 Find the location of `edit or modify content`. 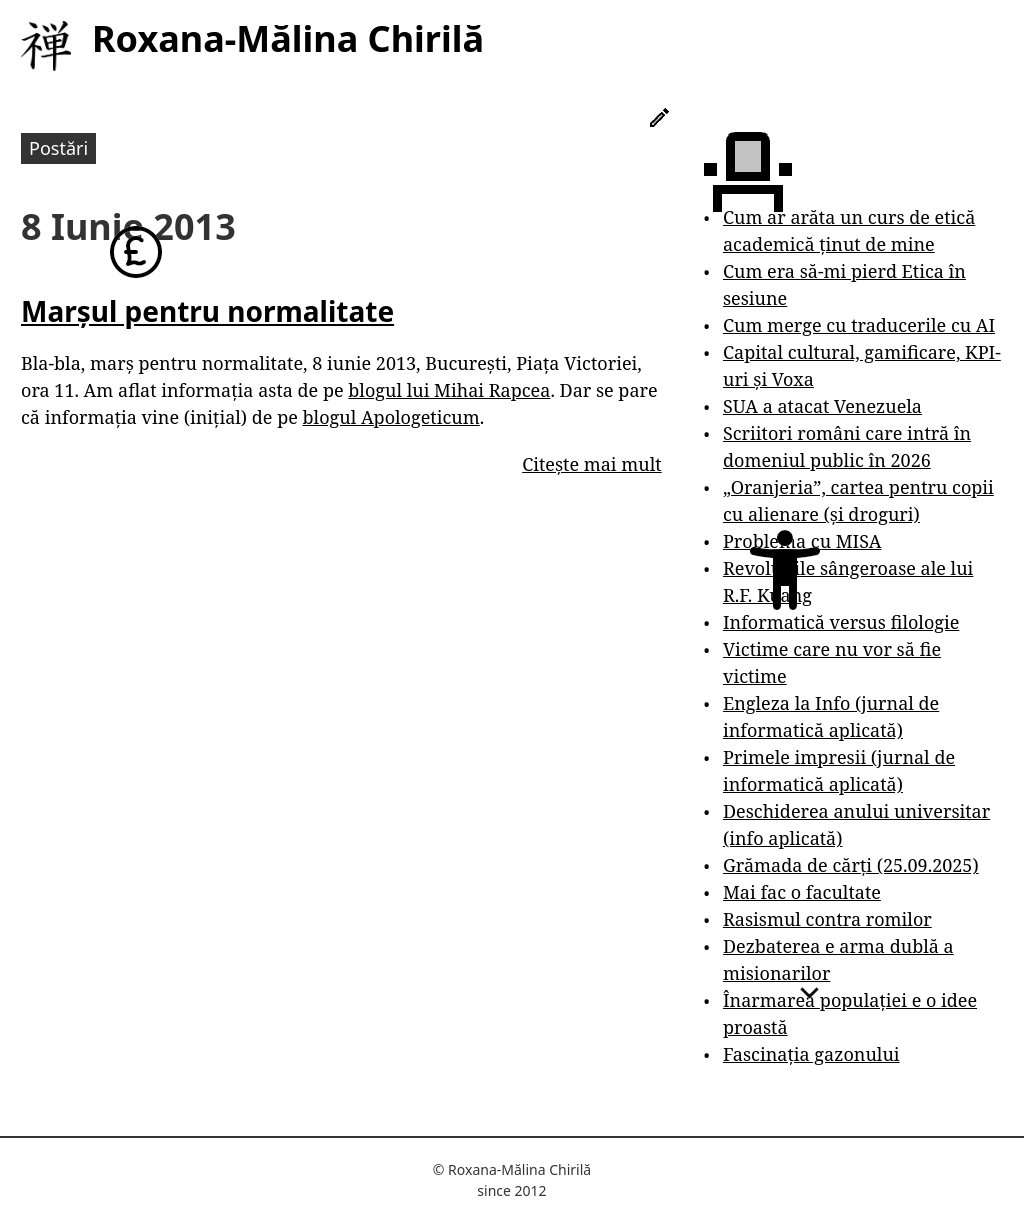

edit or modify content is located at coordinates (659, 117).